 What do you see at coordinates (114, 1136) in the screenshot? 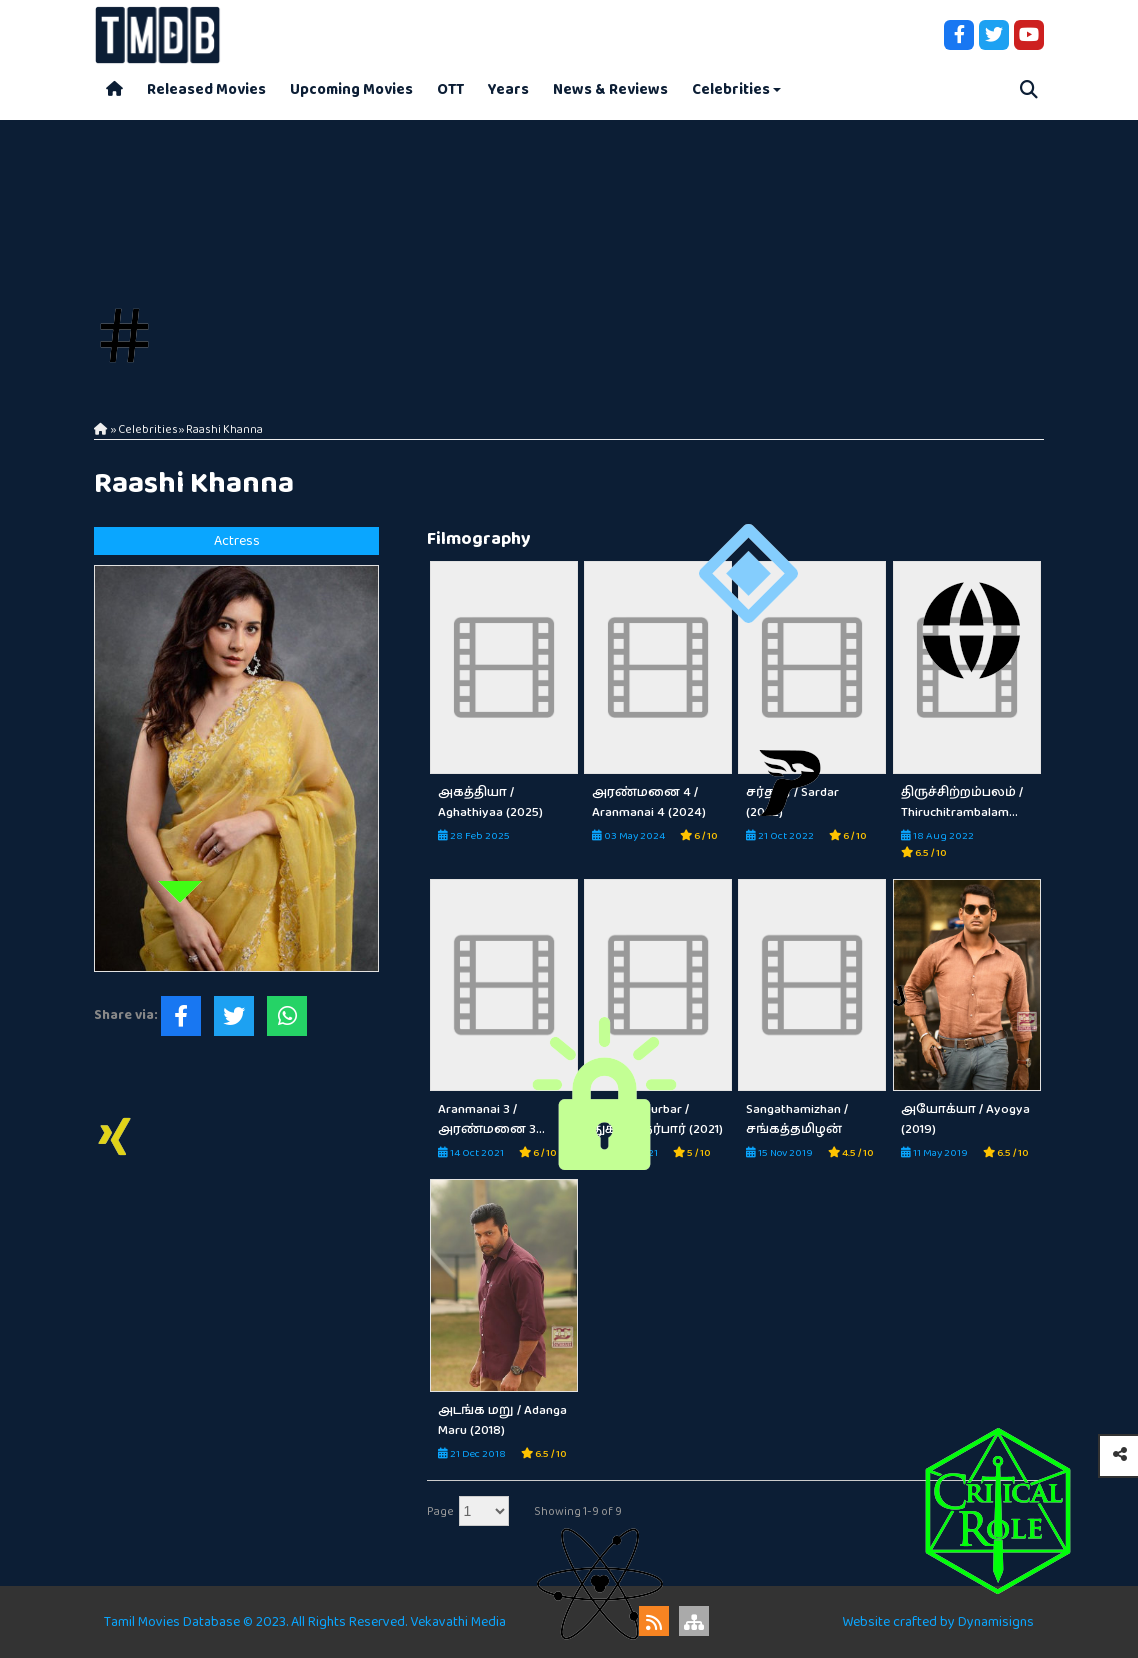
I see `link to xing professional network profile` at bounding box center [114, 1136].